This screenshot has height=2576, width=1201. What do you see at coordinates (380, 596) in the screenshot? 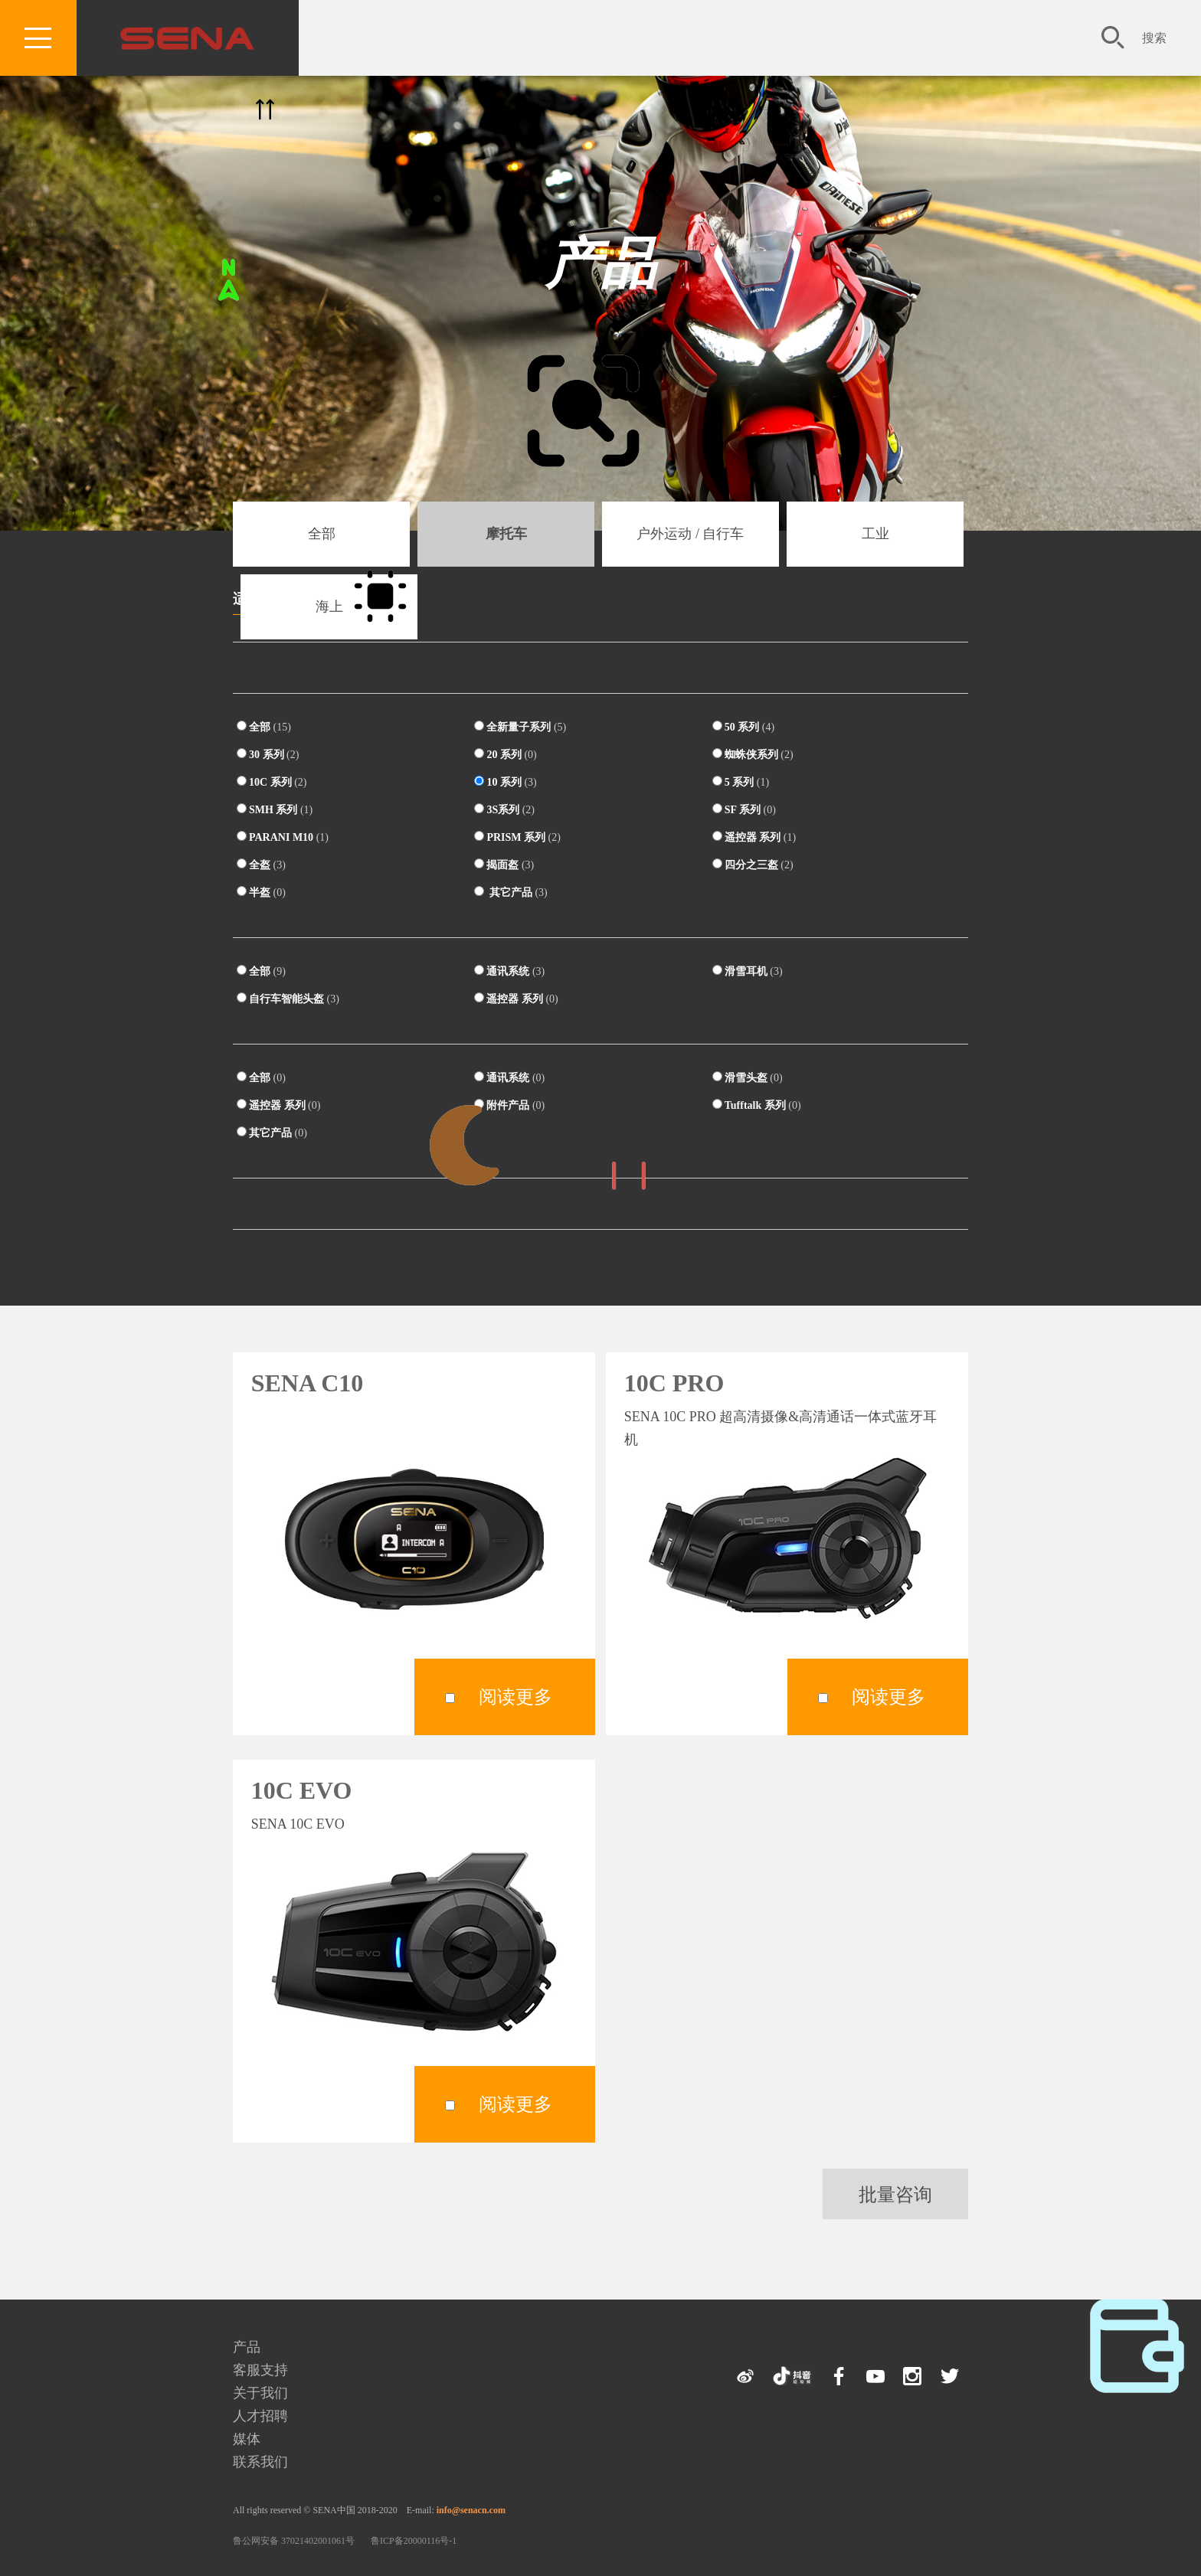
I see `select or create an artboard` at bounding box center [380, 596].